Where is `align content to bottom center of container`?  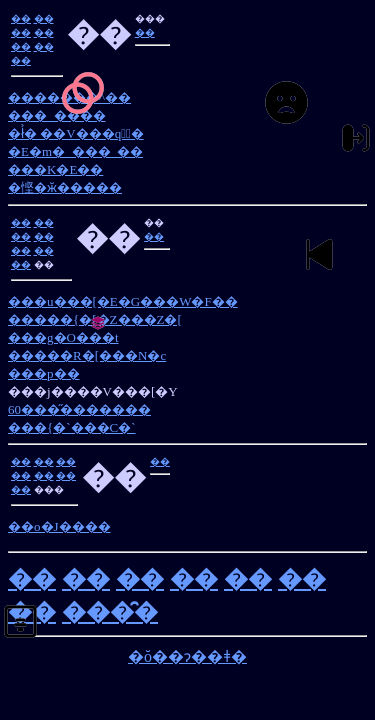
align content to bottom center of container is located at coordinates (20, 621).